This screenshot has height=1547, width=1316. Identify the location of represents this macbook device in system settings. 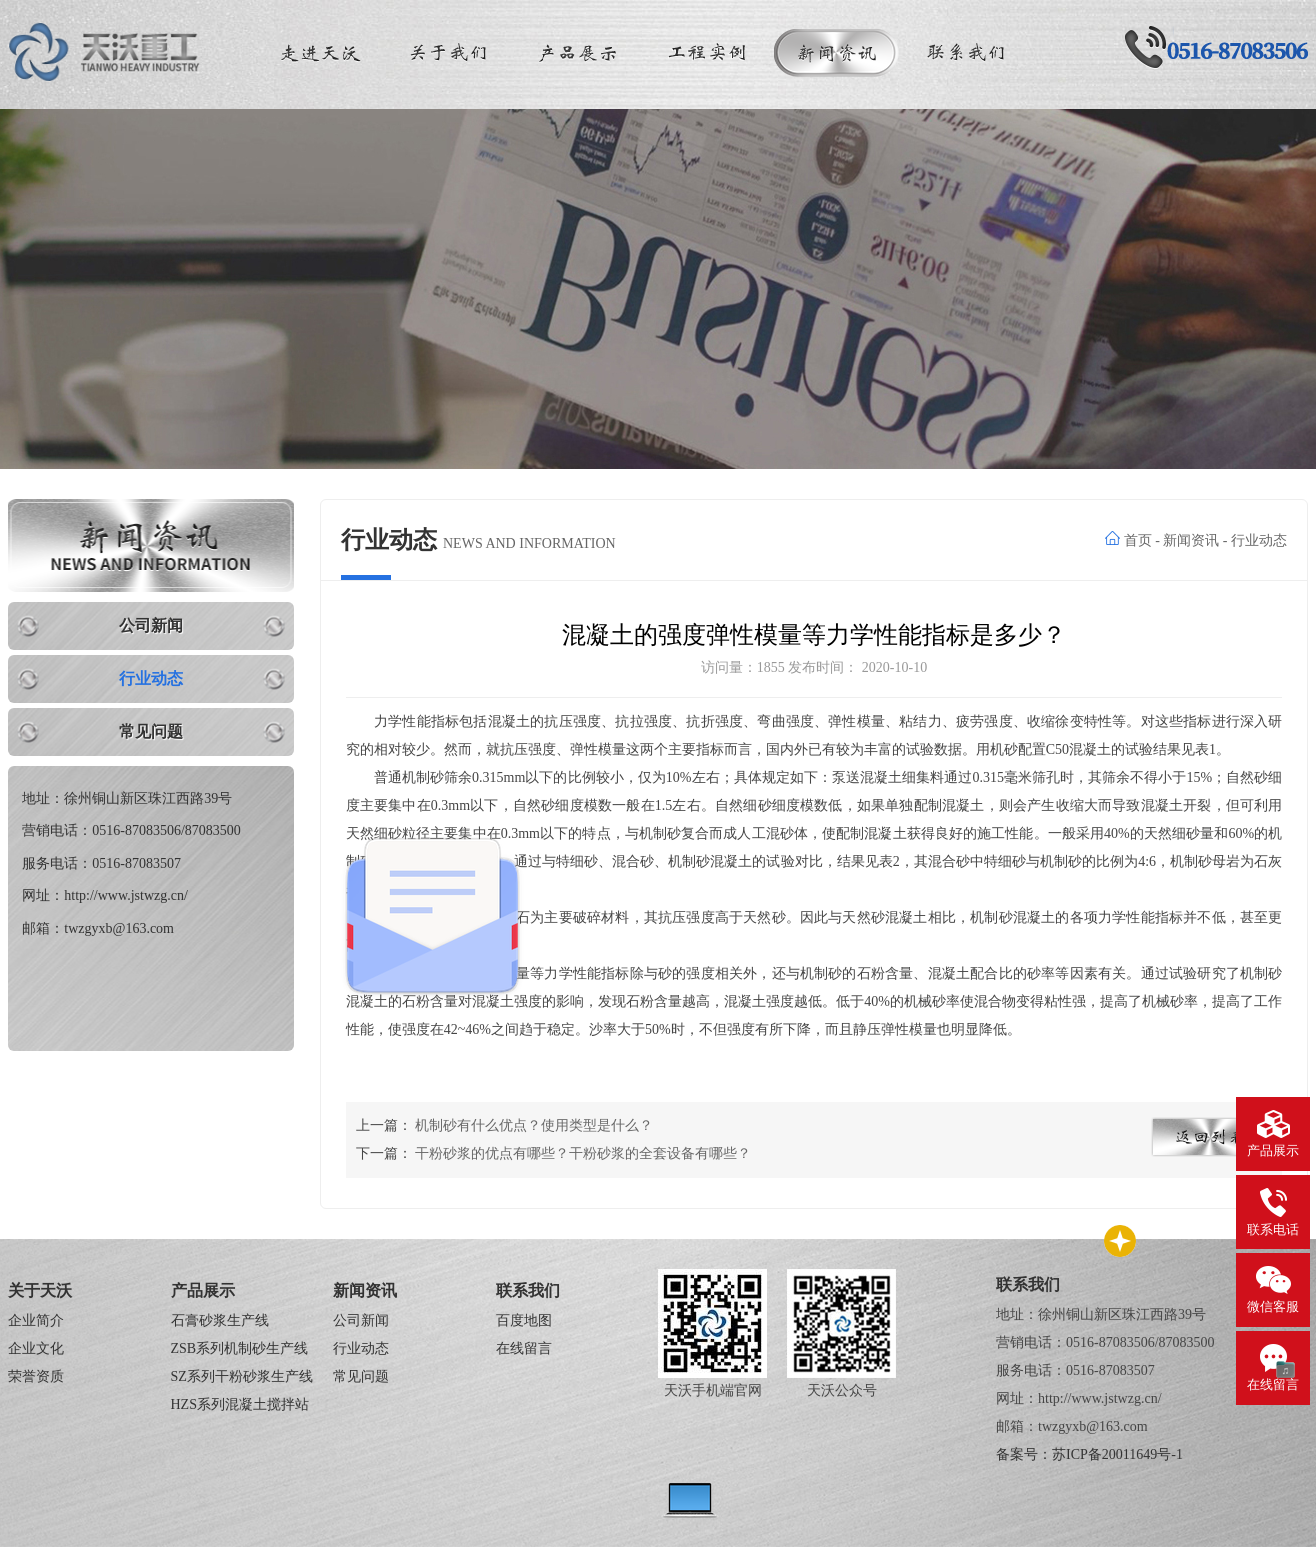
(690, 1495).